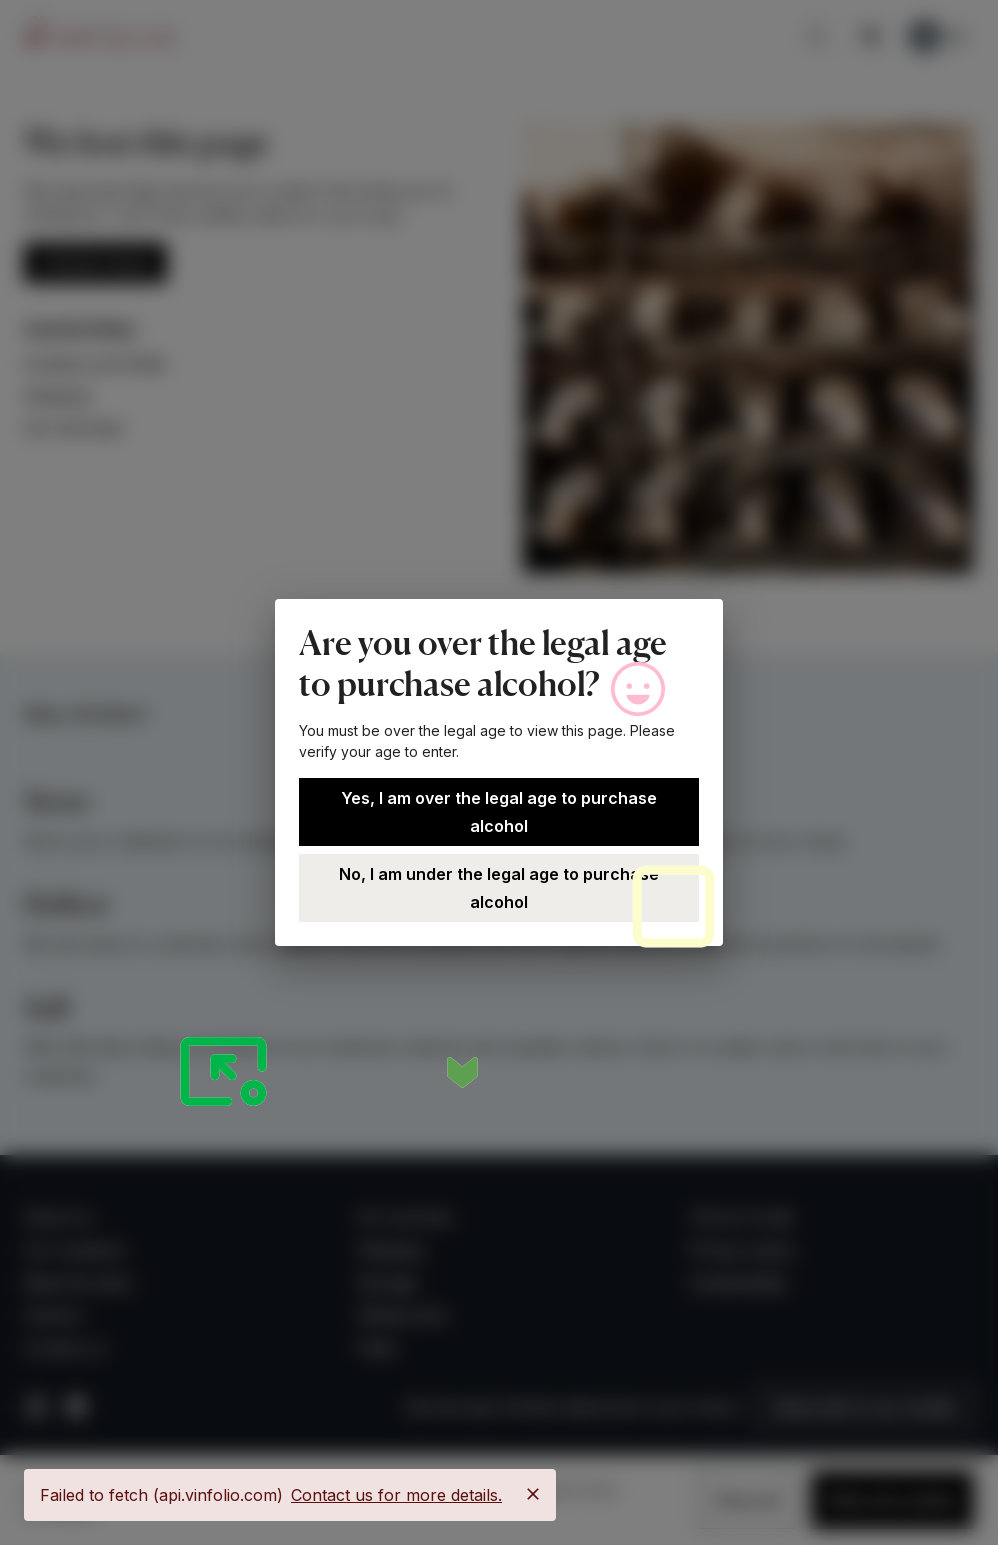  Describe the element at coordinates (462, 1072) in the screenshot. I see `expand content or show more options` at that location.